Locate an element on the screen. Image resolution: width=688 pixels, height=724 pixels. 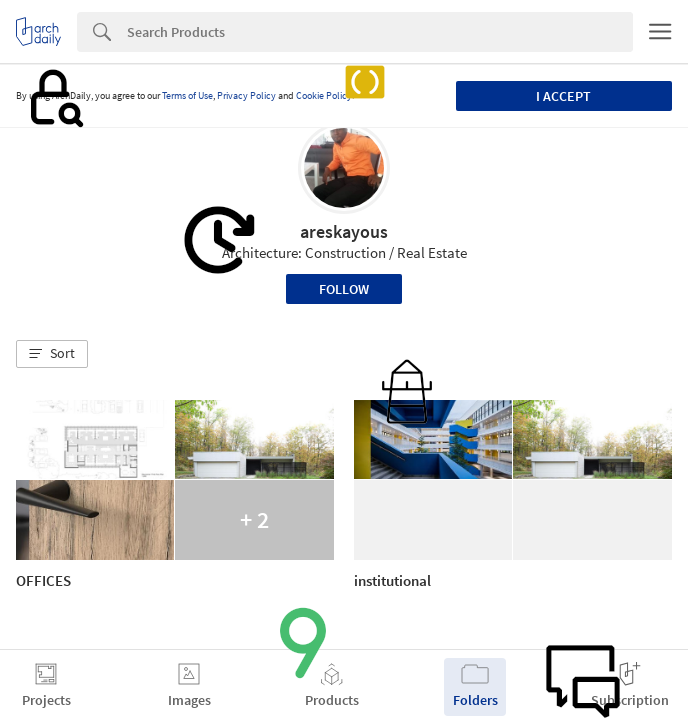
open discussion thread or comments is located at coordinates (583, 682).